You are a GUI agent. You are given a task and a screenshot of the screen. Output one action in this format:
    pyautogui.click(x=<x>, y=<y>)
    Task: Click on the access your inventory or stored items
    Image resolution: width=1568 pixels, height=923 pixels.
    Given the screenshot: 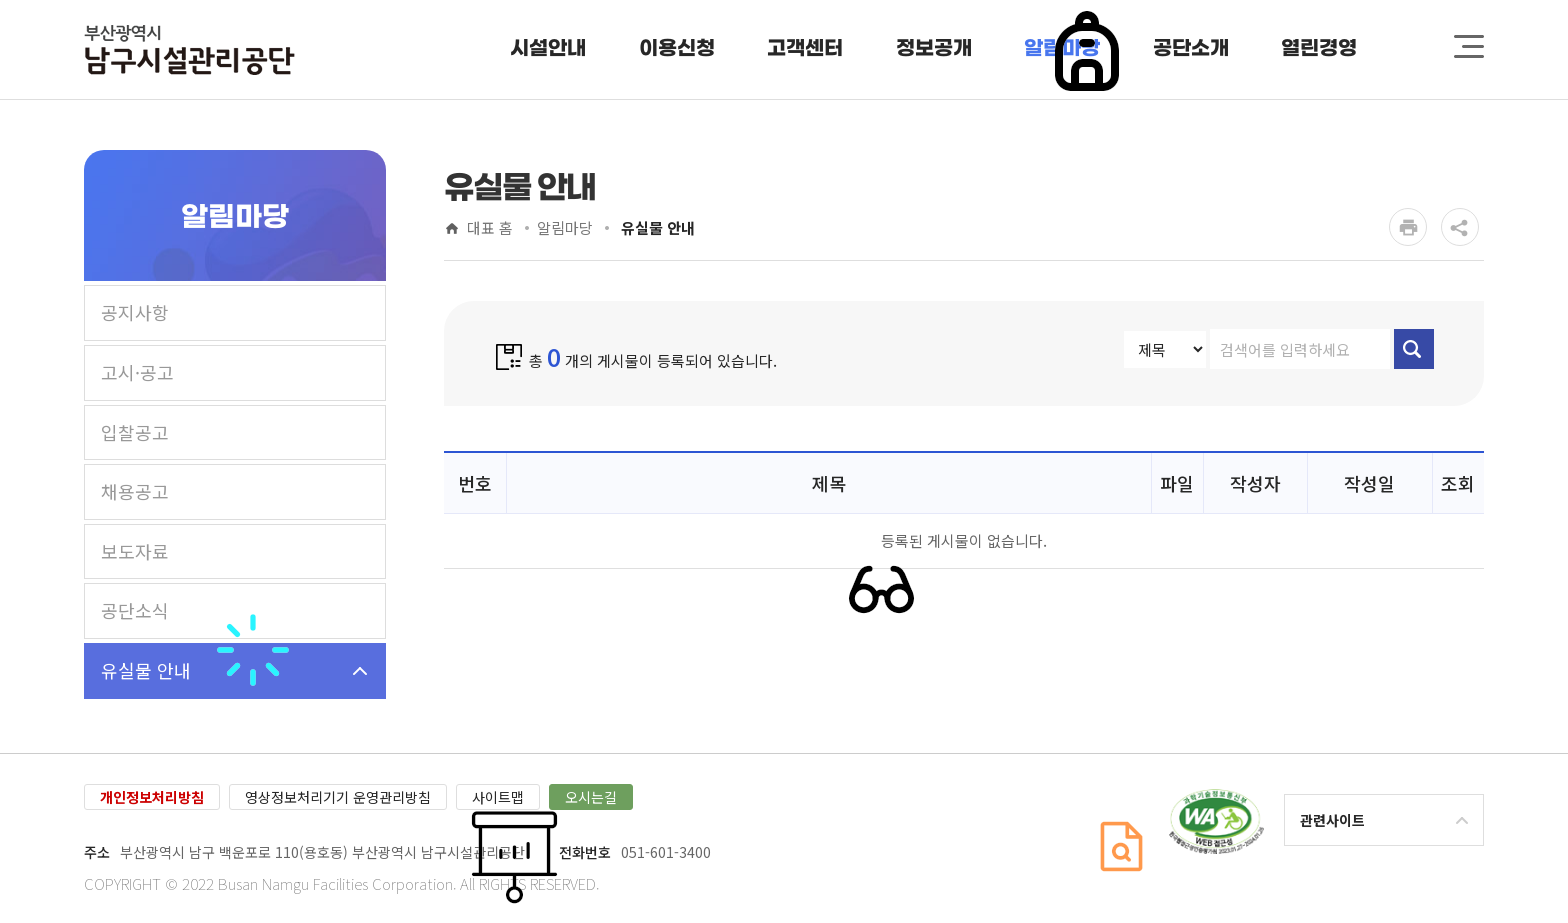 What is the action you would take?
    pyautogui.click(x=1087, y=51)
    